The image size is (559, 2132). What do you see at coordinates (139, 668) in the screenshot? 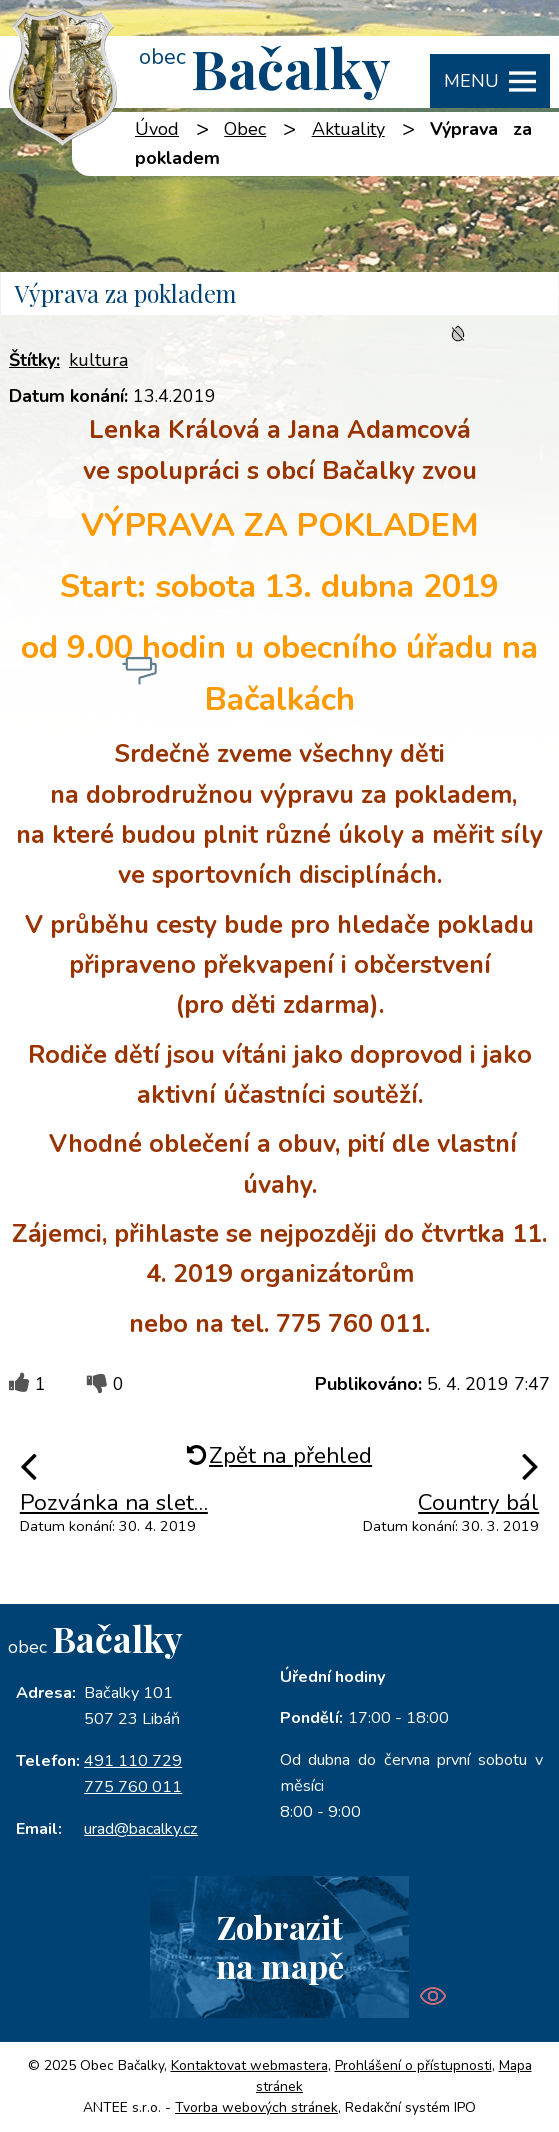
I see `customize theme or appearance settings` at bounding box center [139, 668].